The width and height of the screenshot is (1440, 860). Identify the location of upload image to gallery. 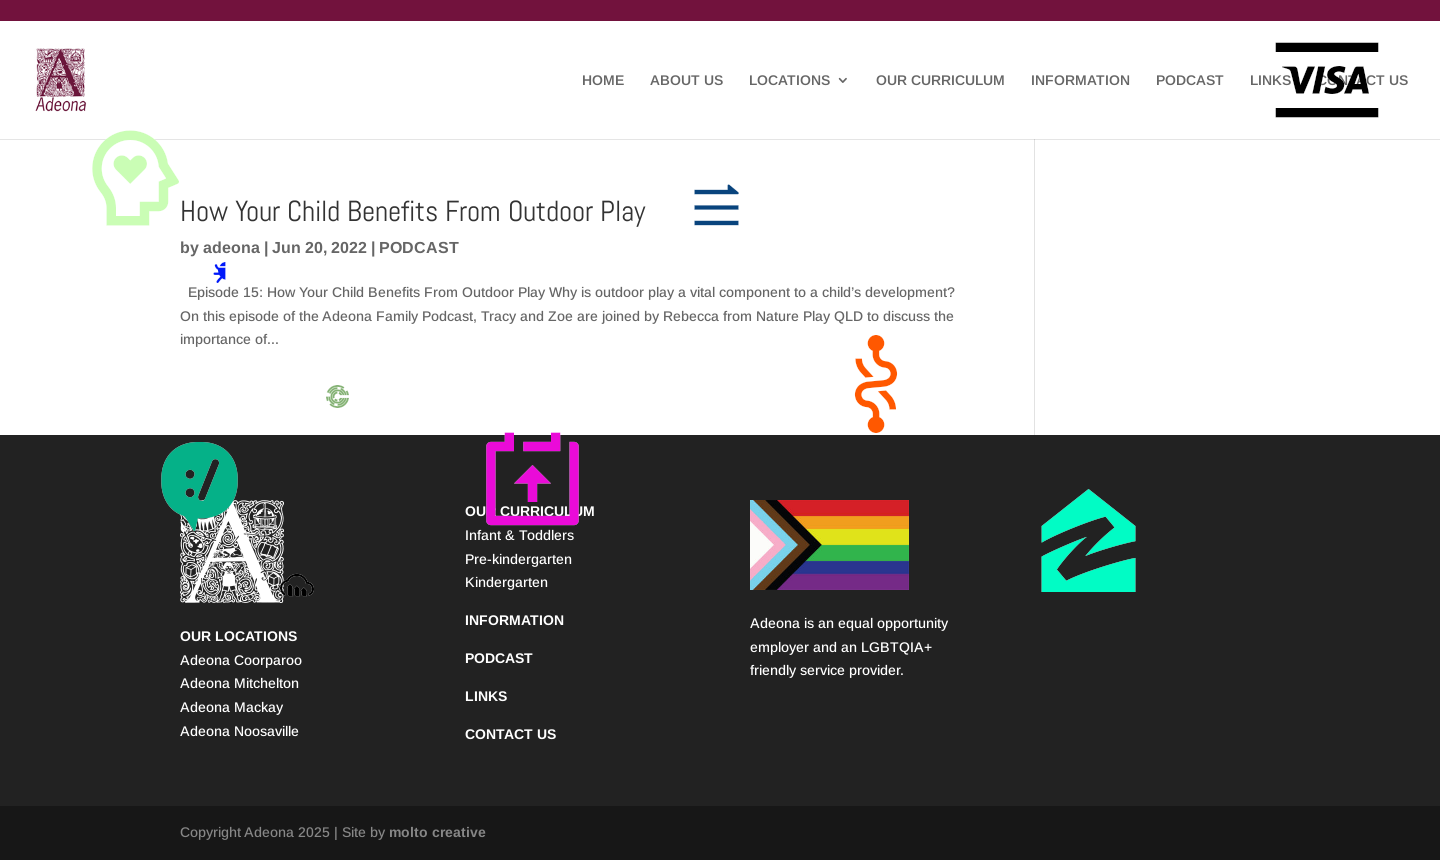
(532, 483).